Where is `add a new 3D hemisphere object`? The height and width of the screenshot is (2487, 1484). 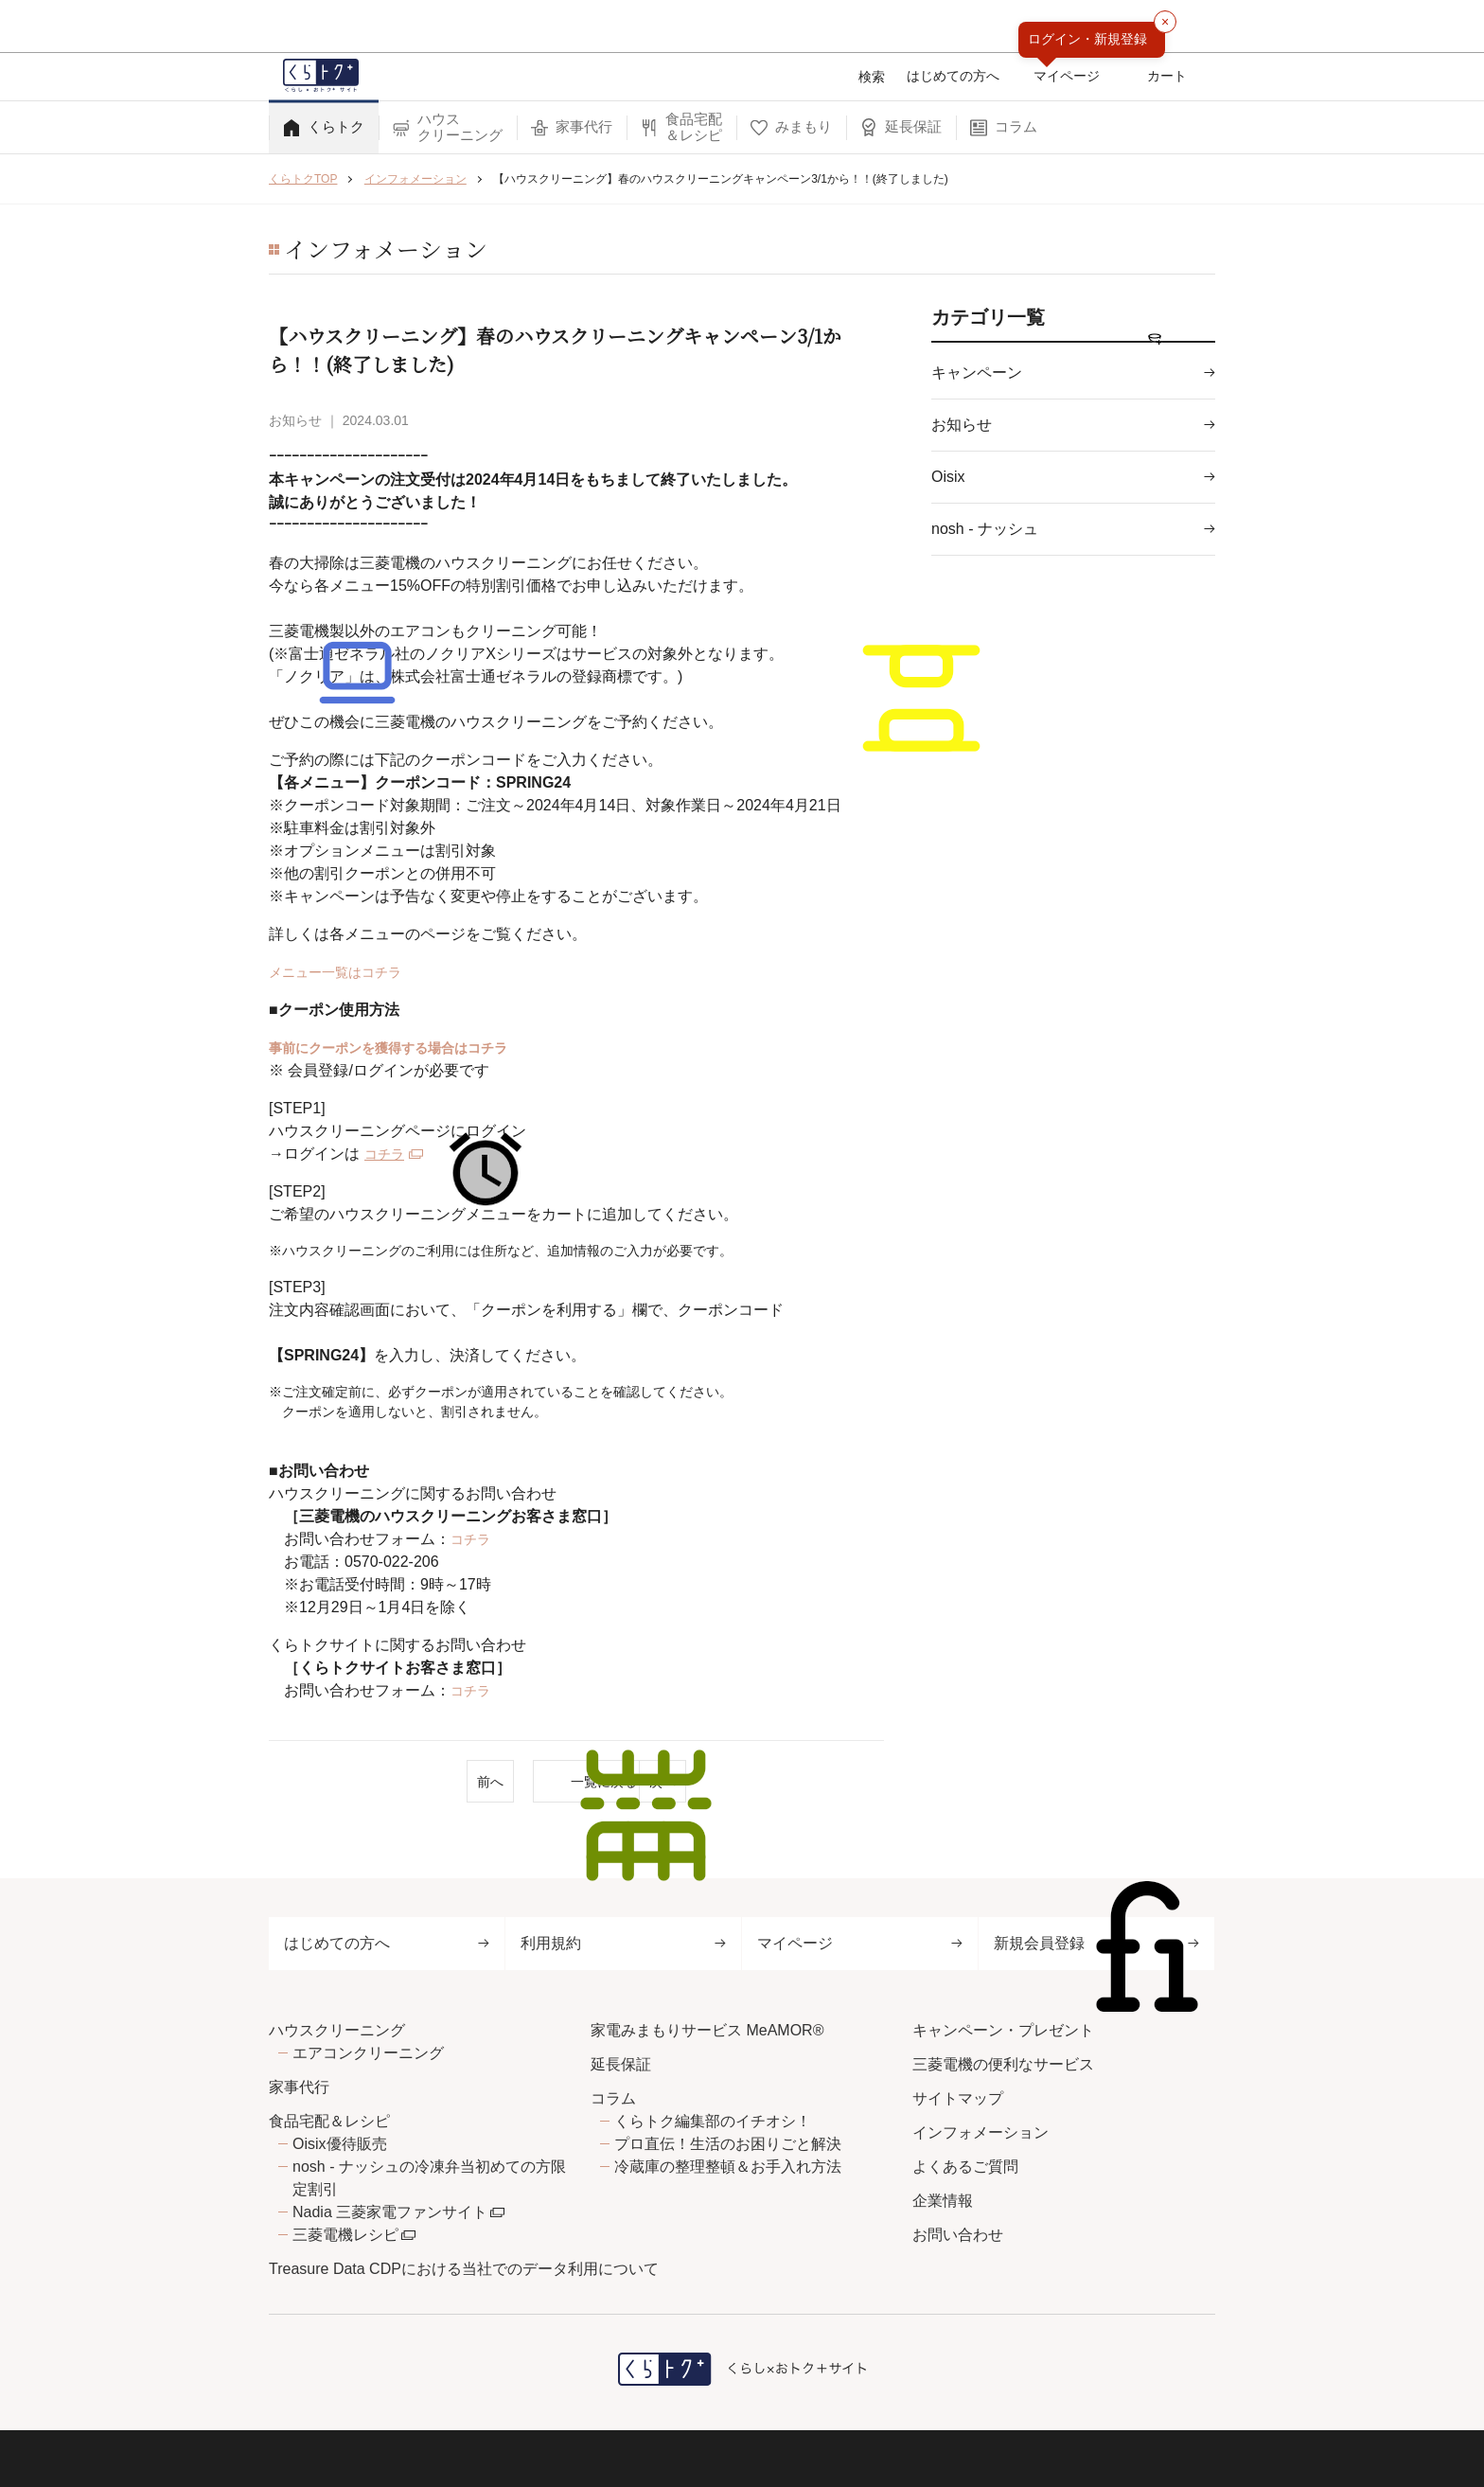 add a new 3D hemisphere object is located at coordinates (1155, 338).